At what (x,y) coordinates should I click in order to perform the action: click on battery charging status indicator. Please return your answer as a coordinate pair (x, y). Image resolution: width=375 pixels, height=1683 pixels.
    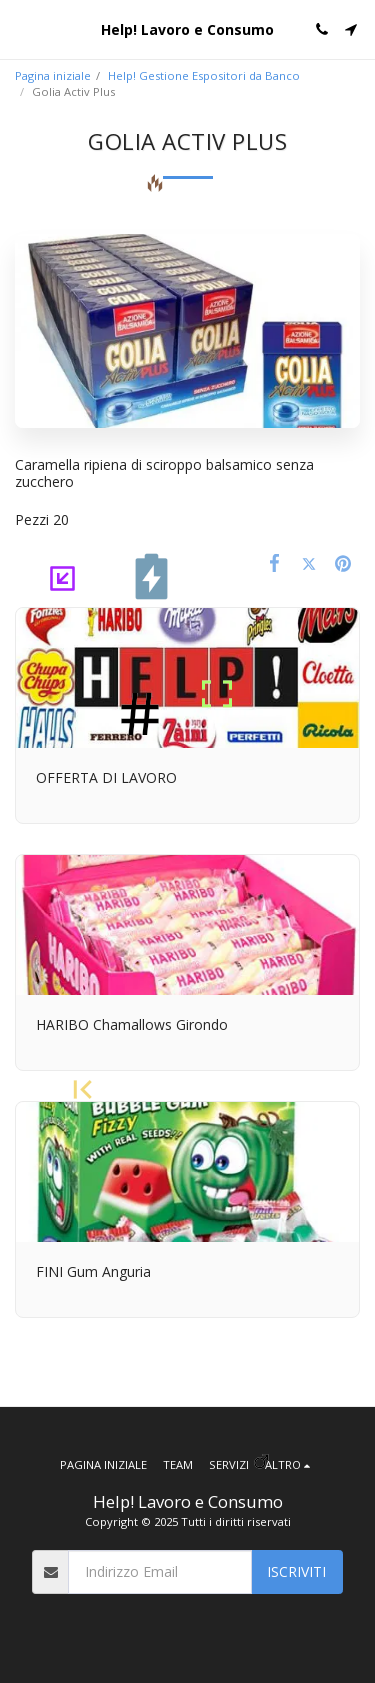
    Looking at the image, I should click on (151, 576).